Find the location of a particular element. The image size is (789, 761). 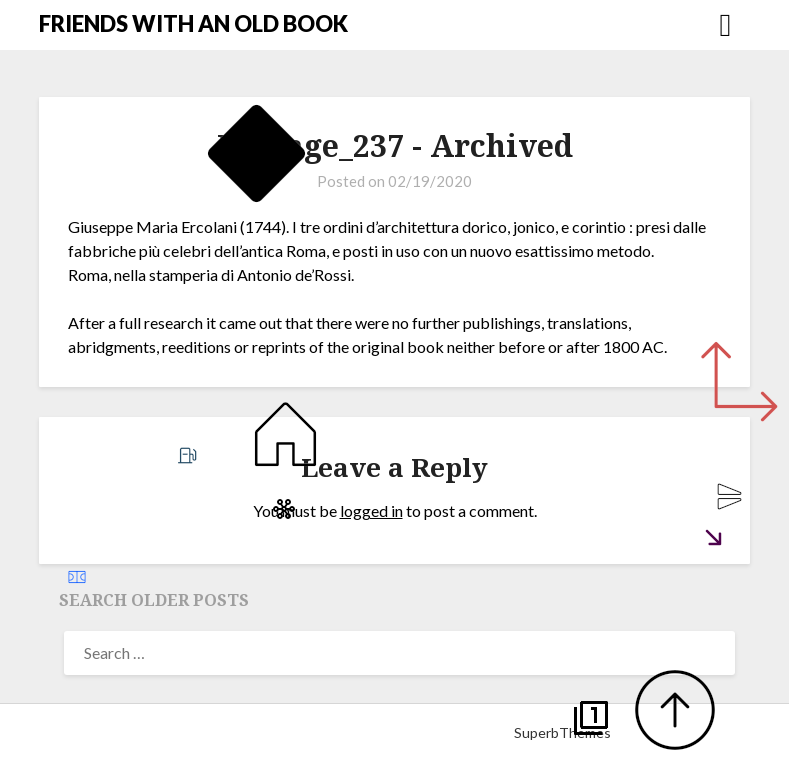

indicates the first item in a numbered sequence is located at coordinates (591, 718).